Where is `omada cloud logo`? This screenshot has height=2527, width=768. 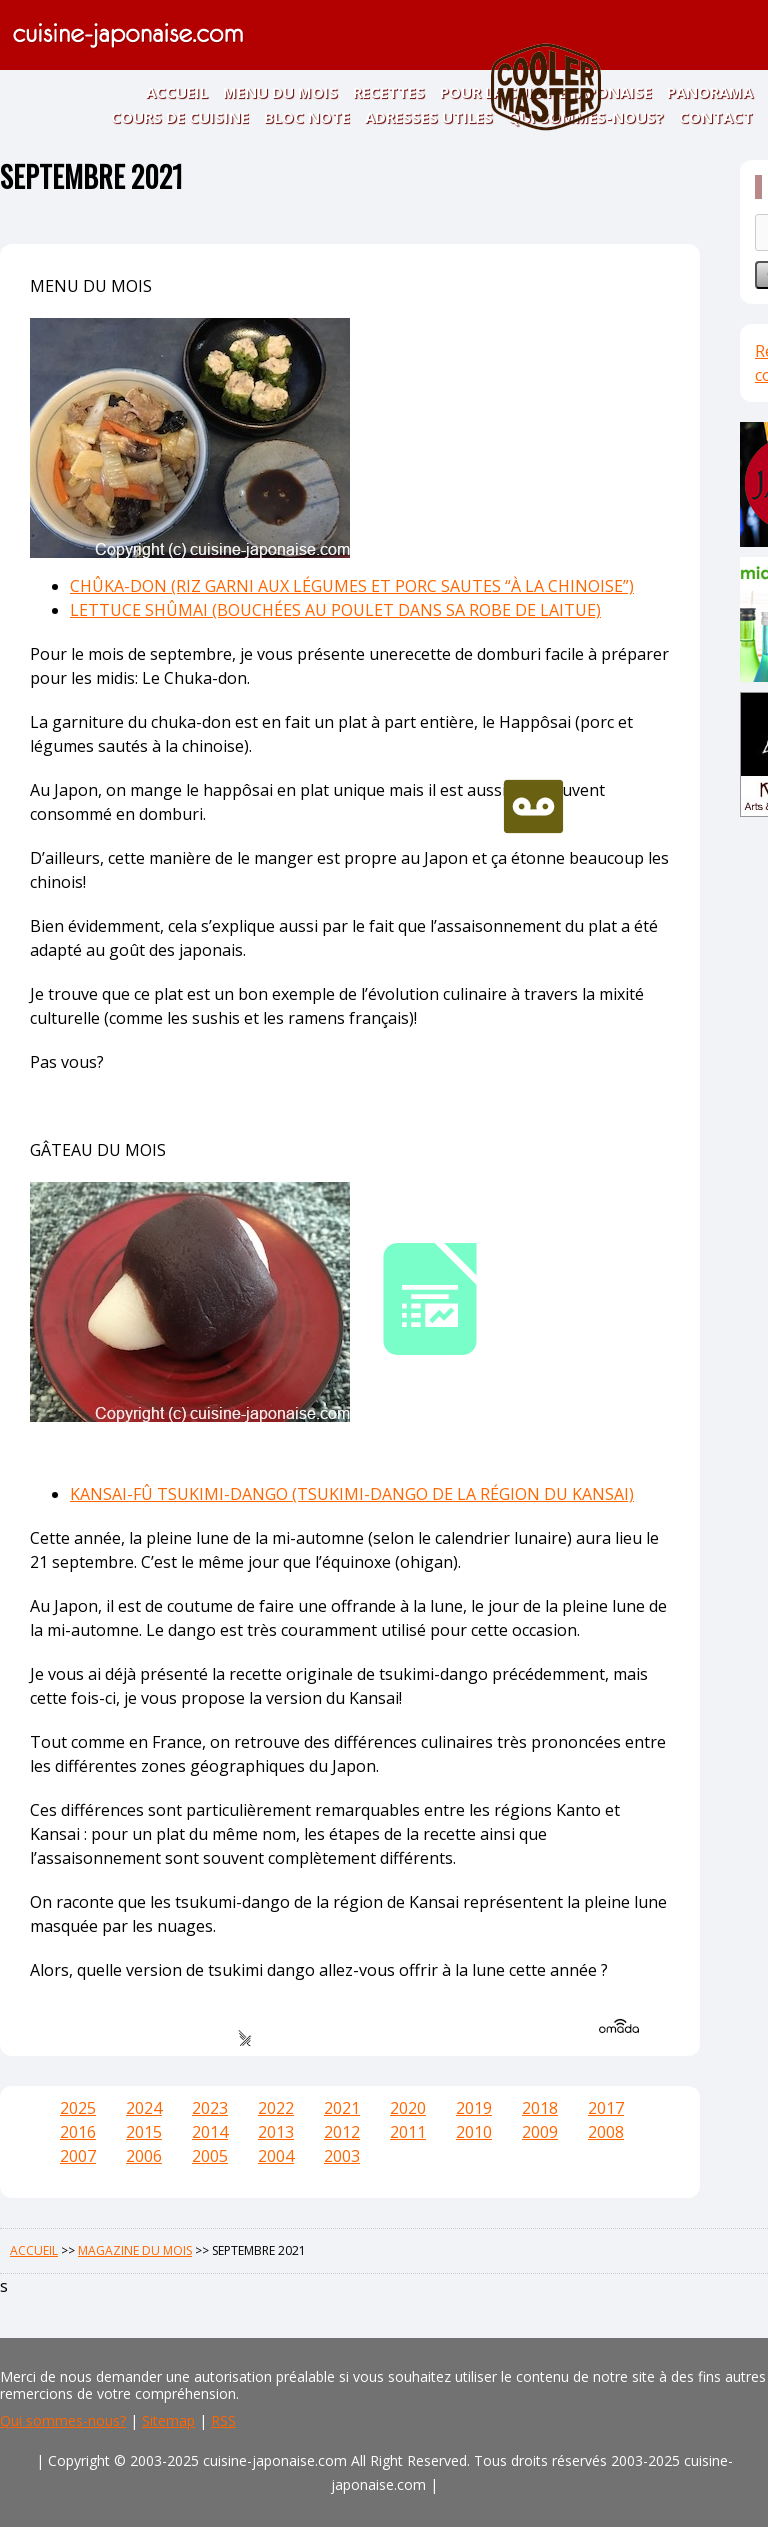 omada cloud logo is located at coordinates (619, 2026).